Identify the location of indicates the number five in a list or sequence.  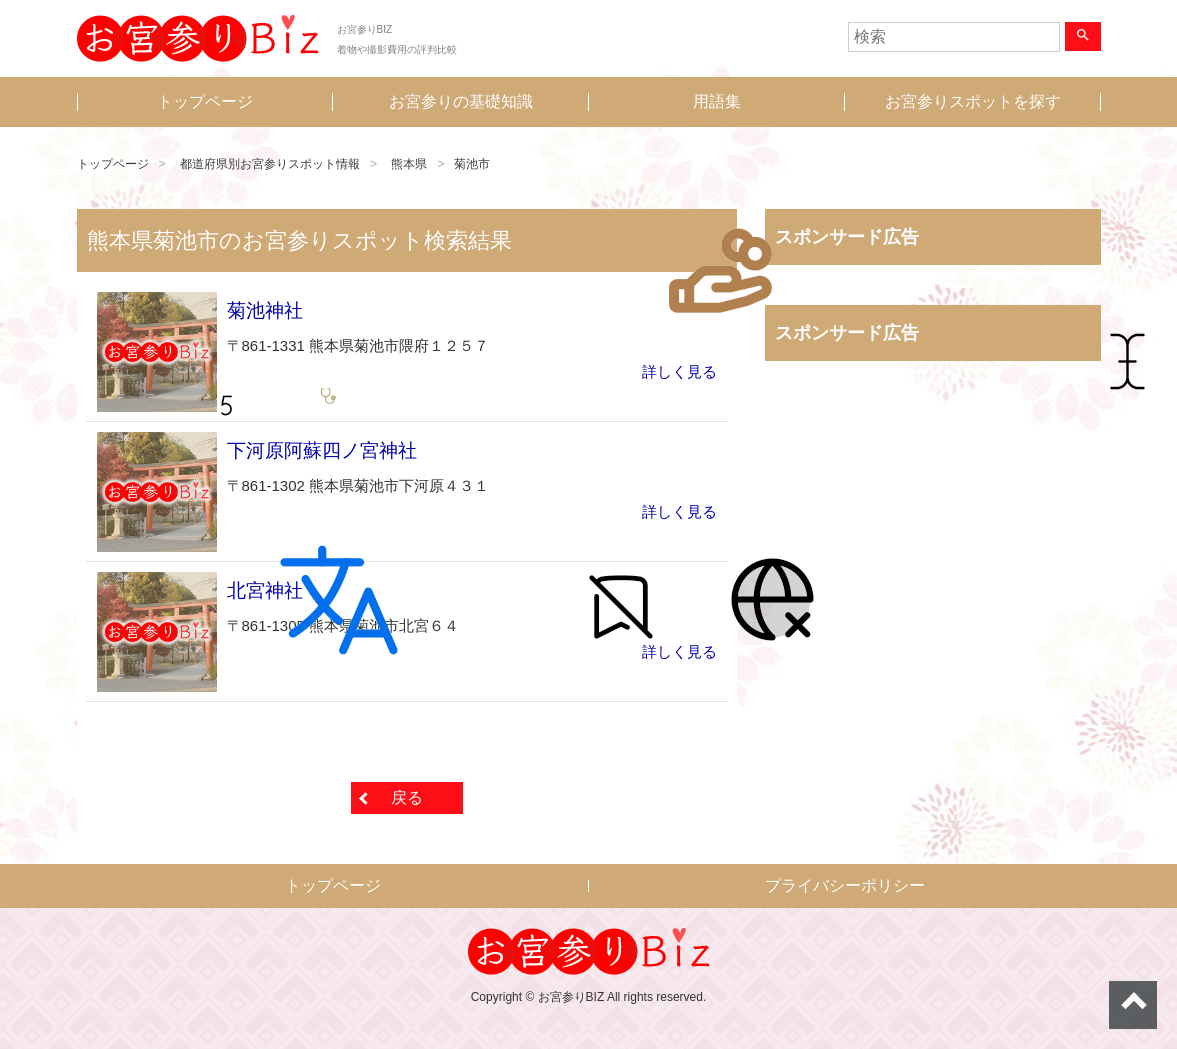
(226, 405).